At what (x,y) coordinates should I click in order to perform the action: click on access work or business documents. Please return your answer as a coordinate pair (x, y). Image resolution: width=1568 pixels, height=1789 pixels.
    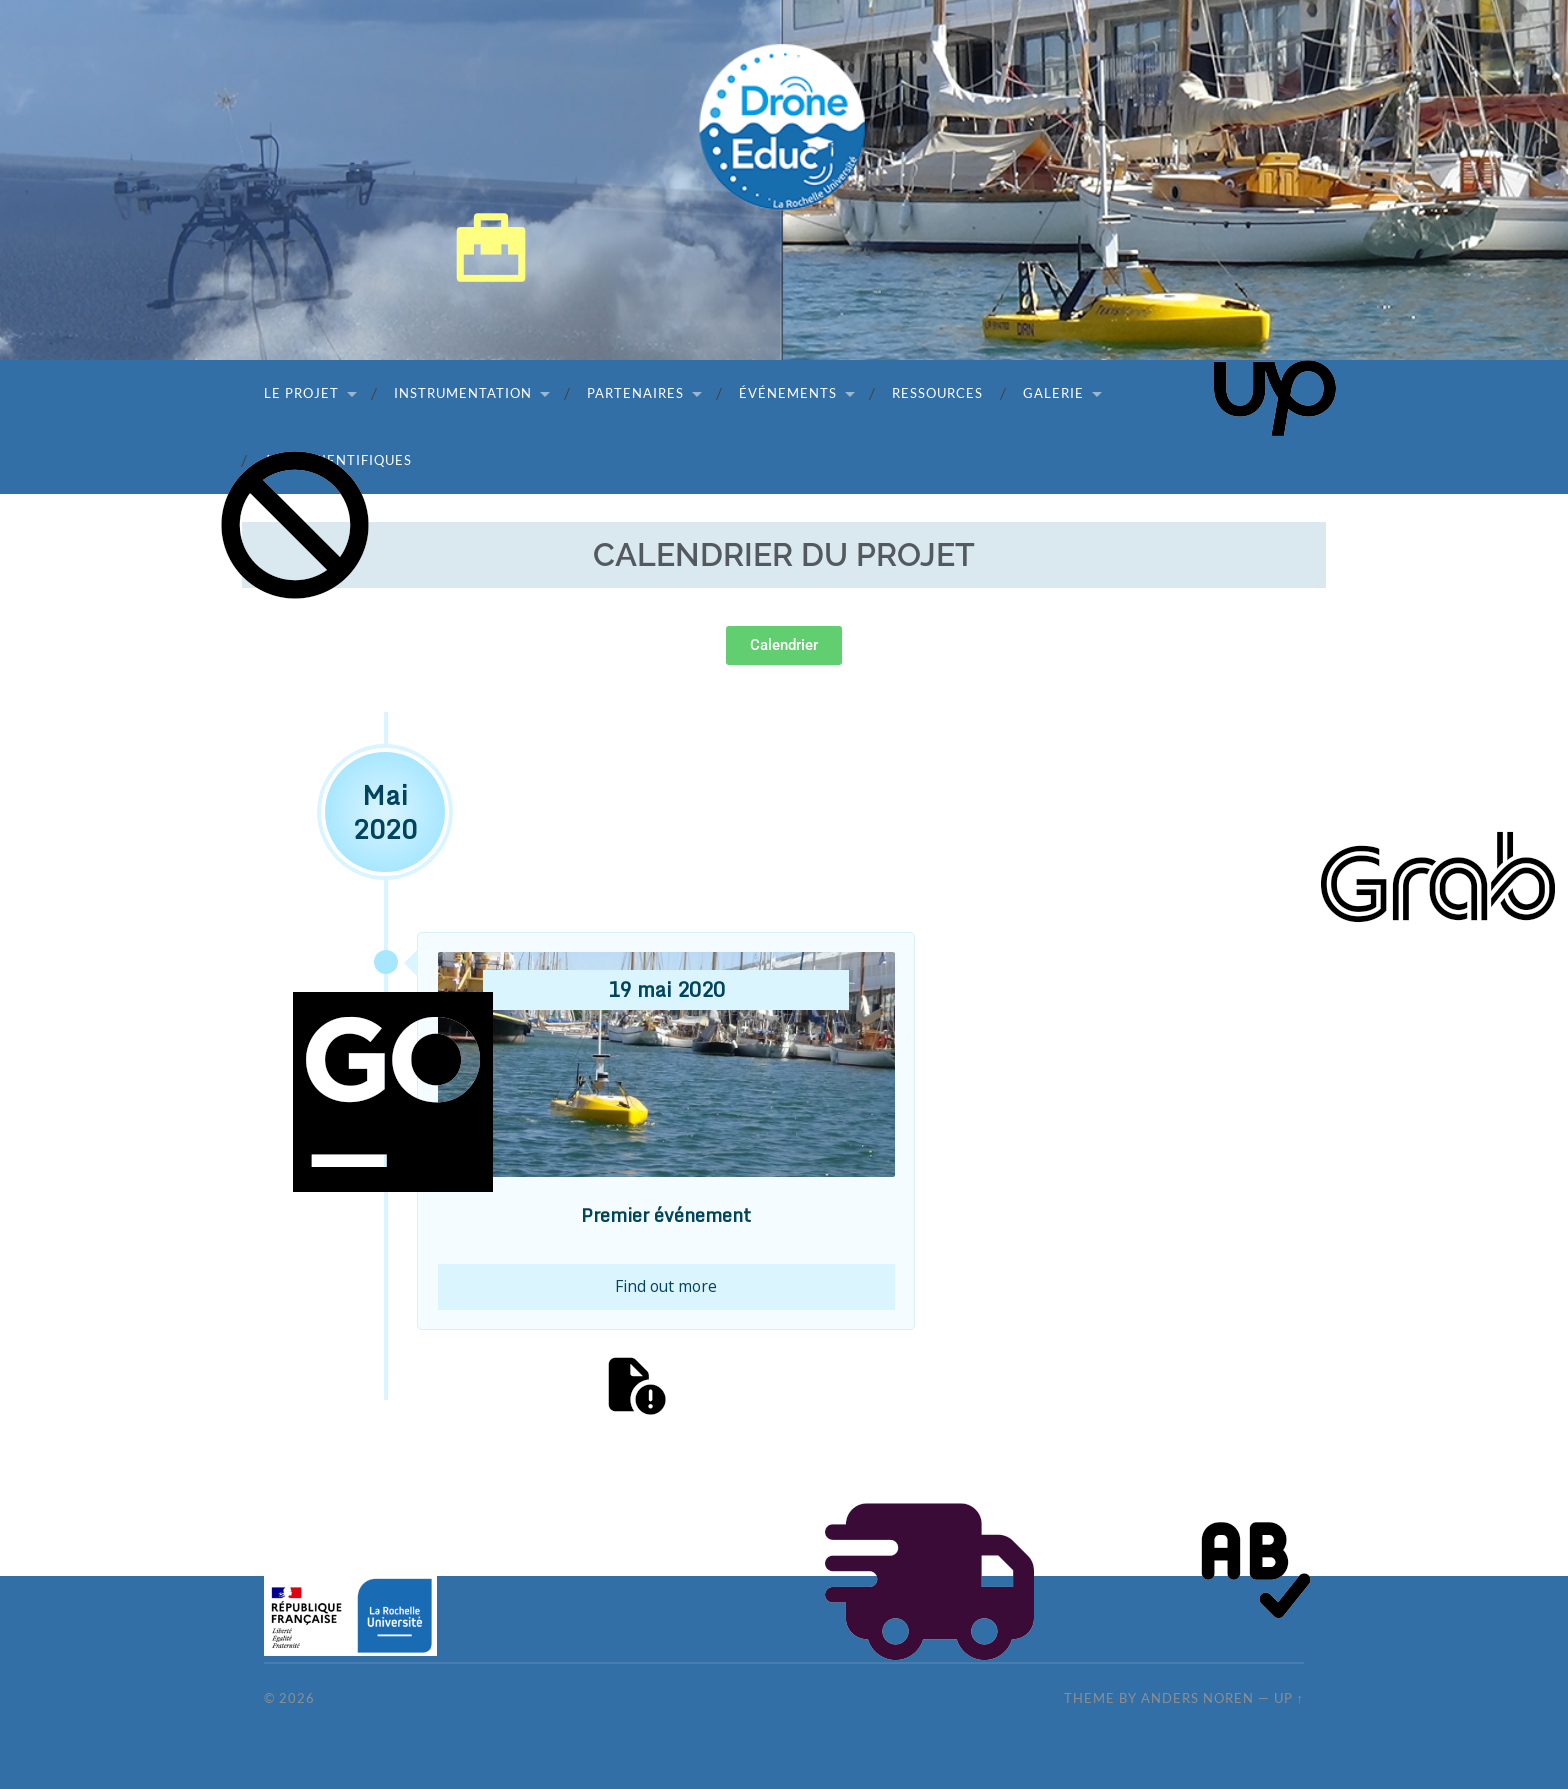
    Looking at the image, I should click on (491, 251).